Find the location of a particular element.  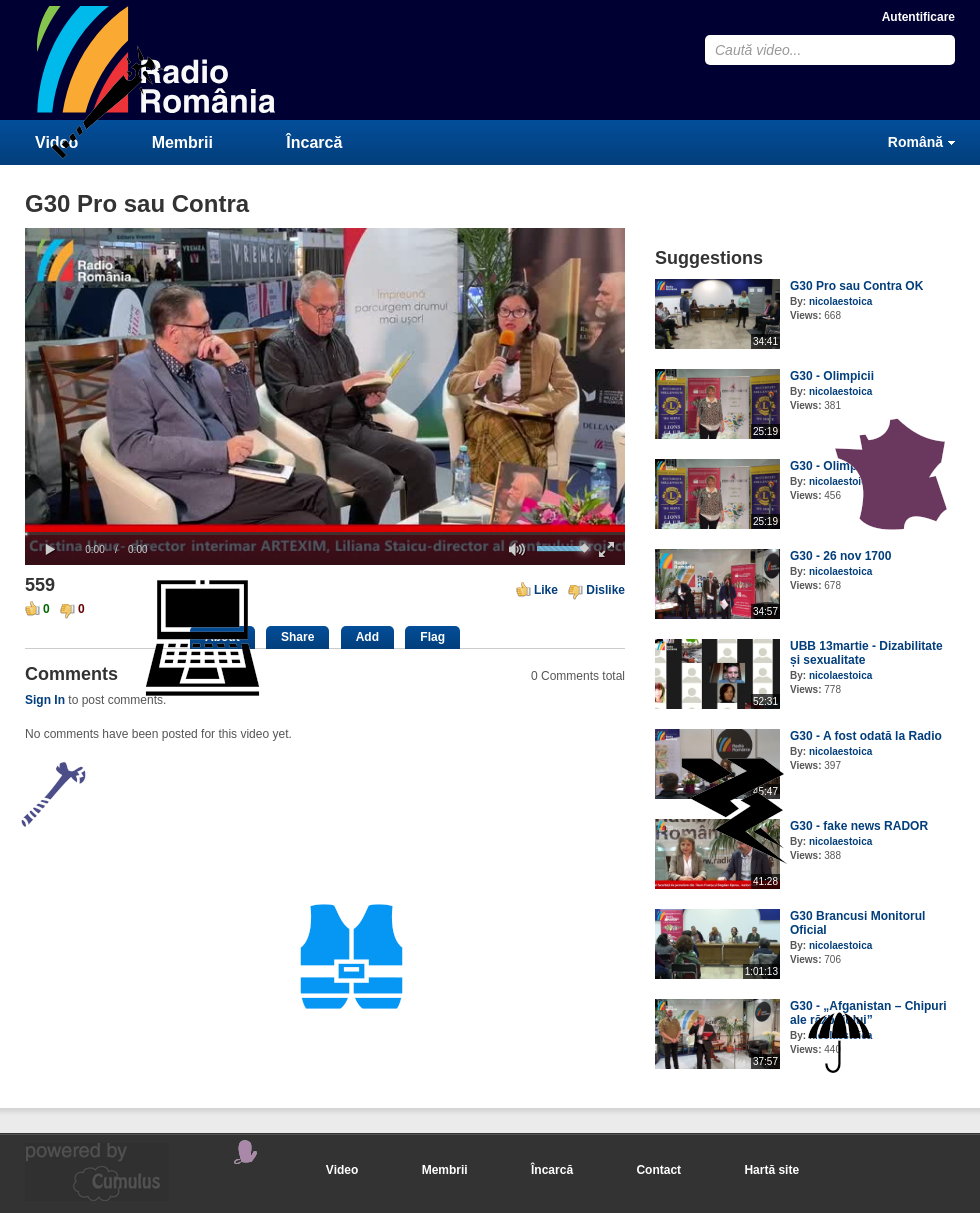

select France as your country or region is located at coordinates (891, 475).